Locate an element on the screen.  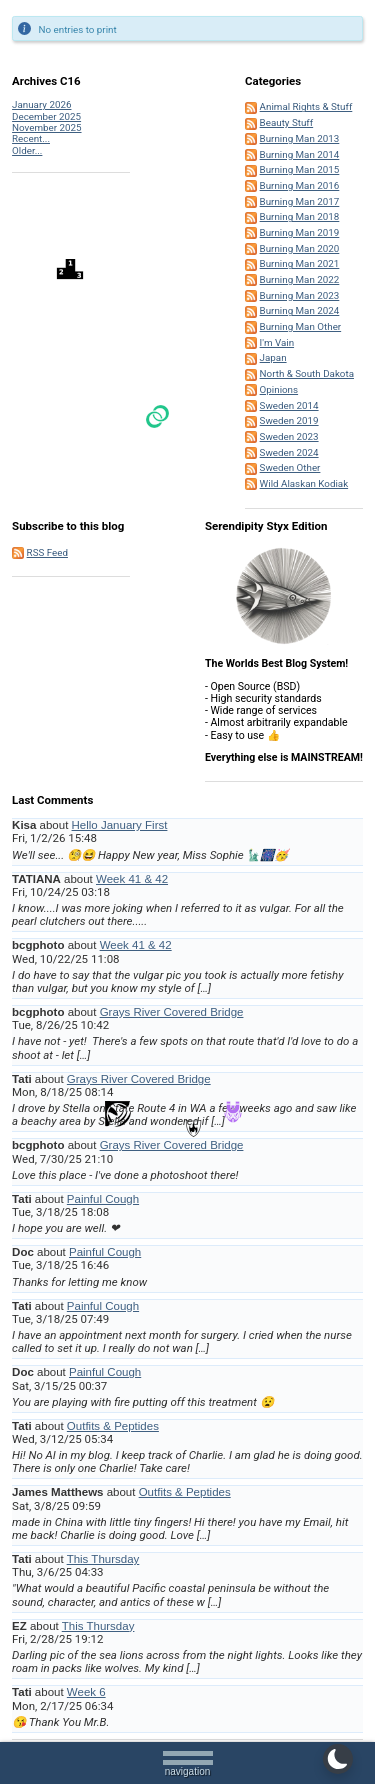
view leaderboard rankings is located at coordinates (70, 266).